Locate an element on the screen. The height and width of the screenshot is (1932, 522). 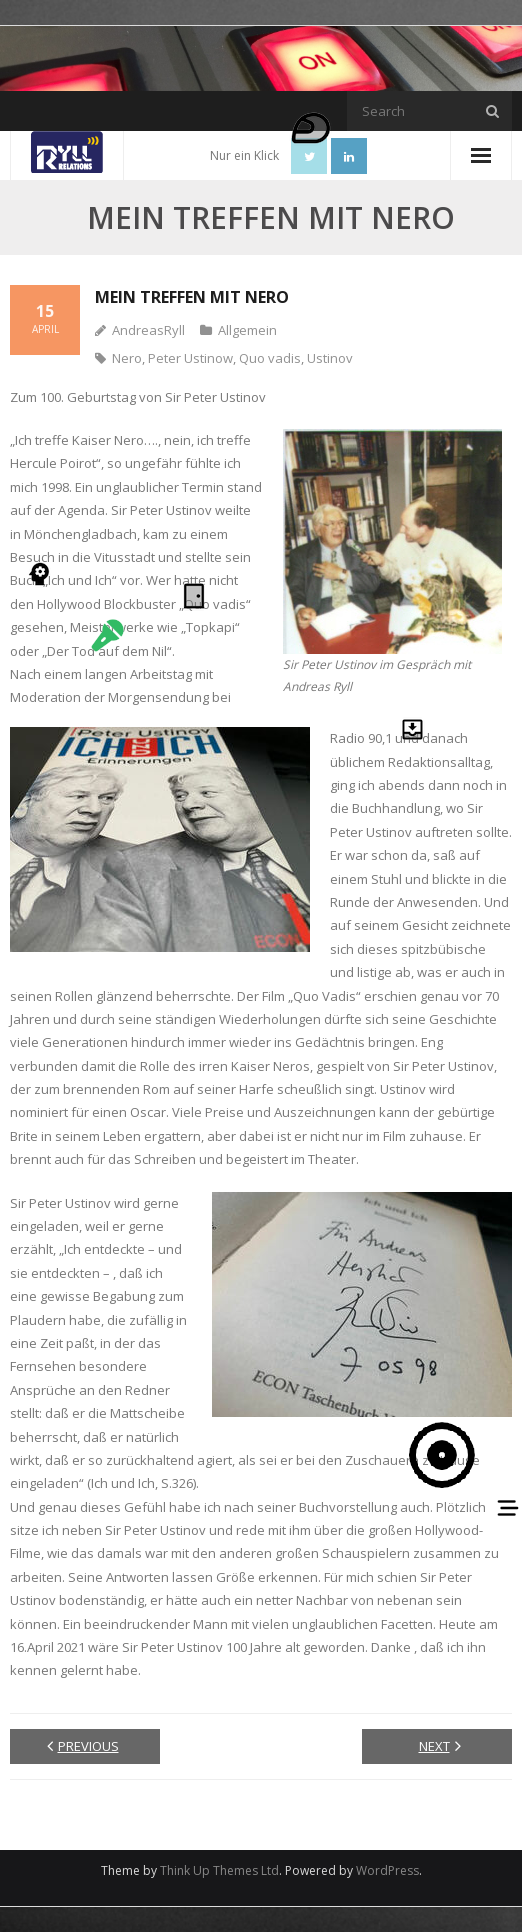
access door sensor settings is located at coordinates (194, 596).